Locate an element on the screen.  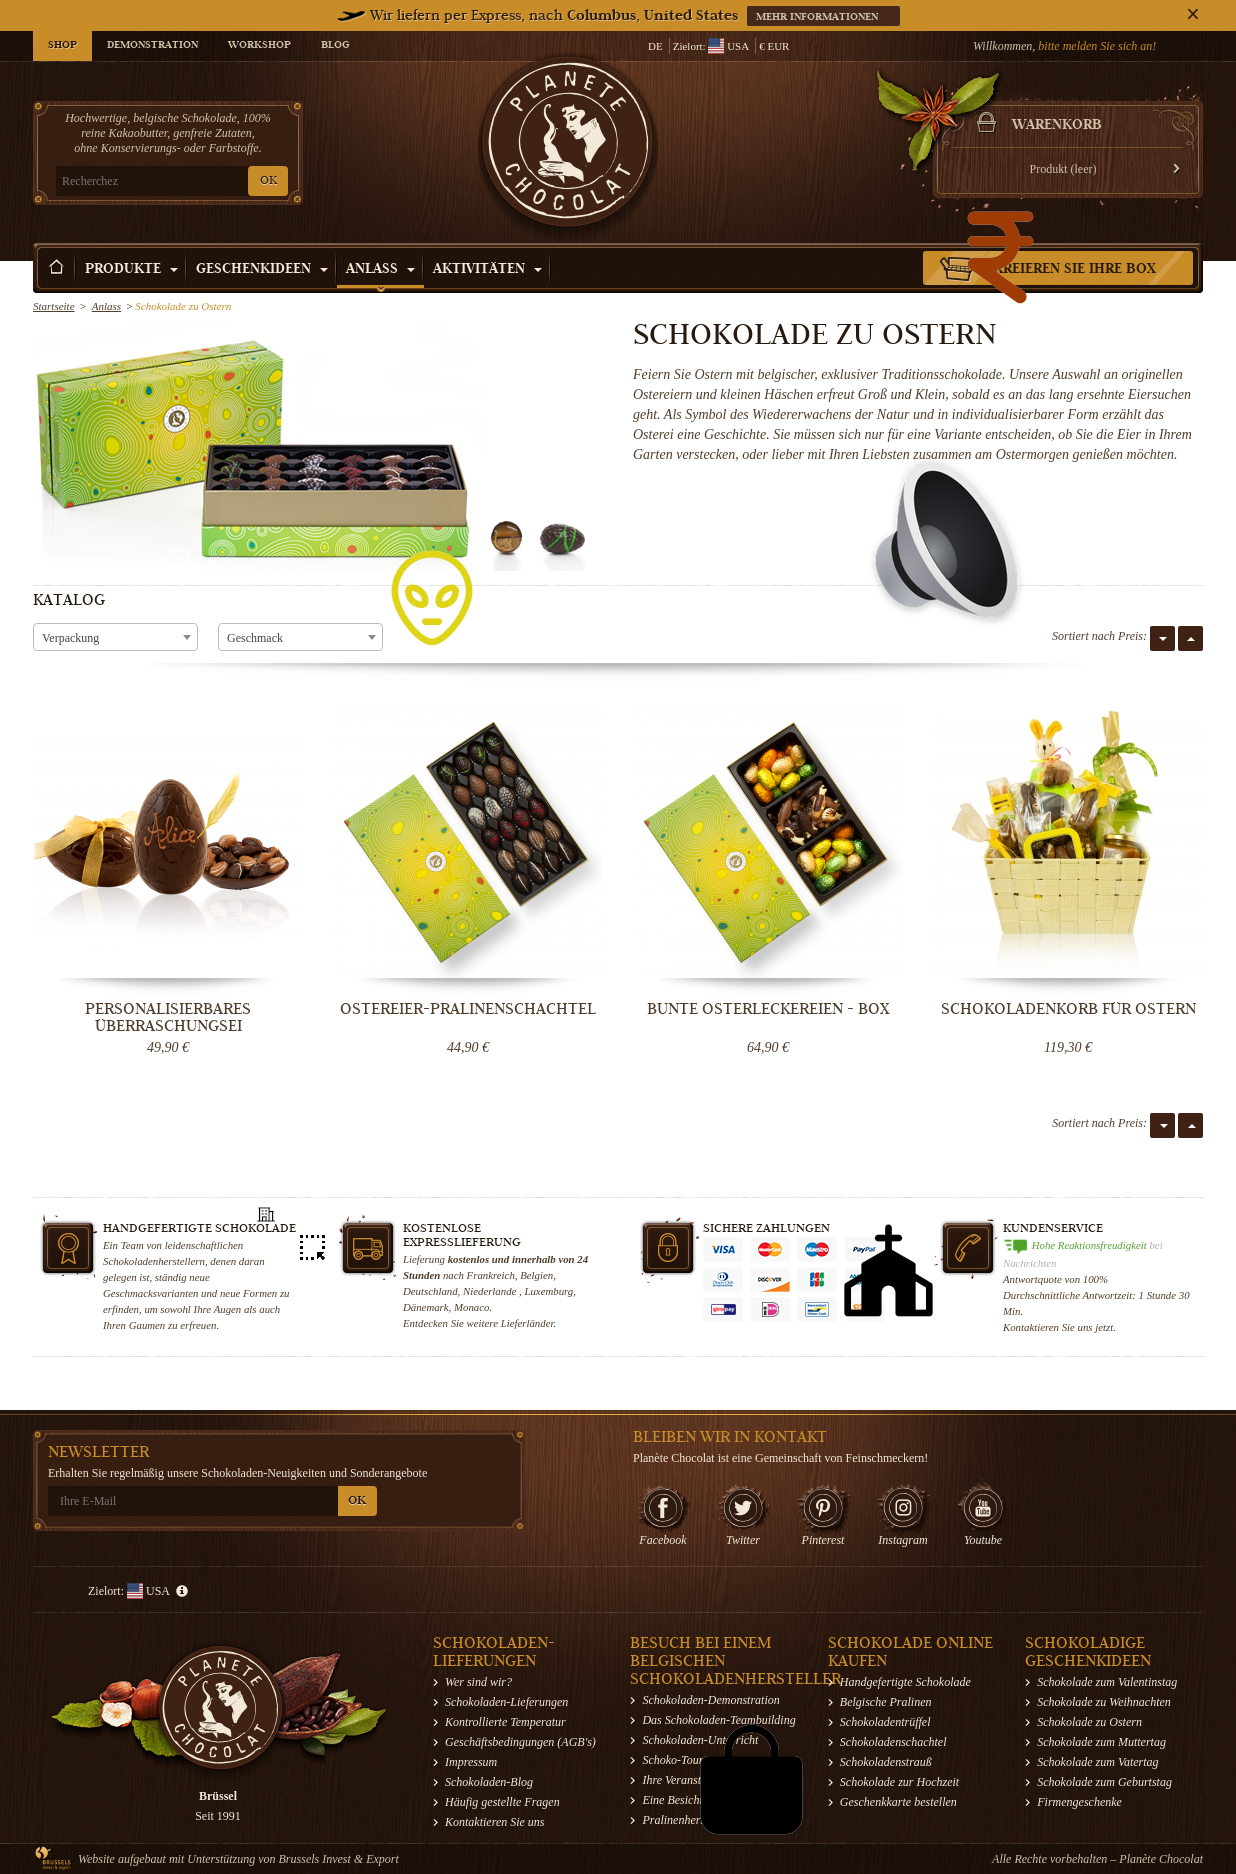
view office or workplace location is located at coordinates (265, 1214).